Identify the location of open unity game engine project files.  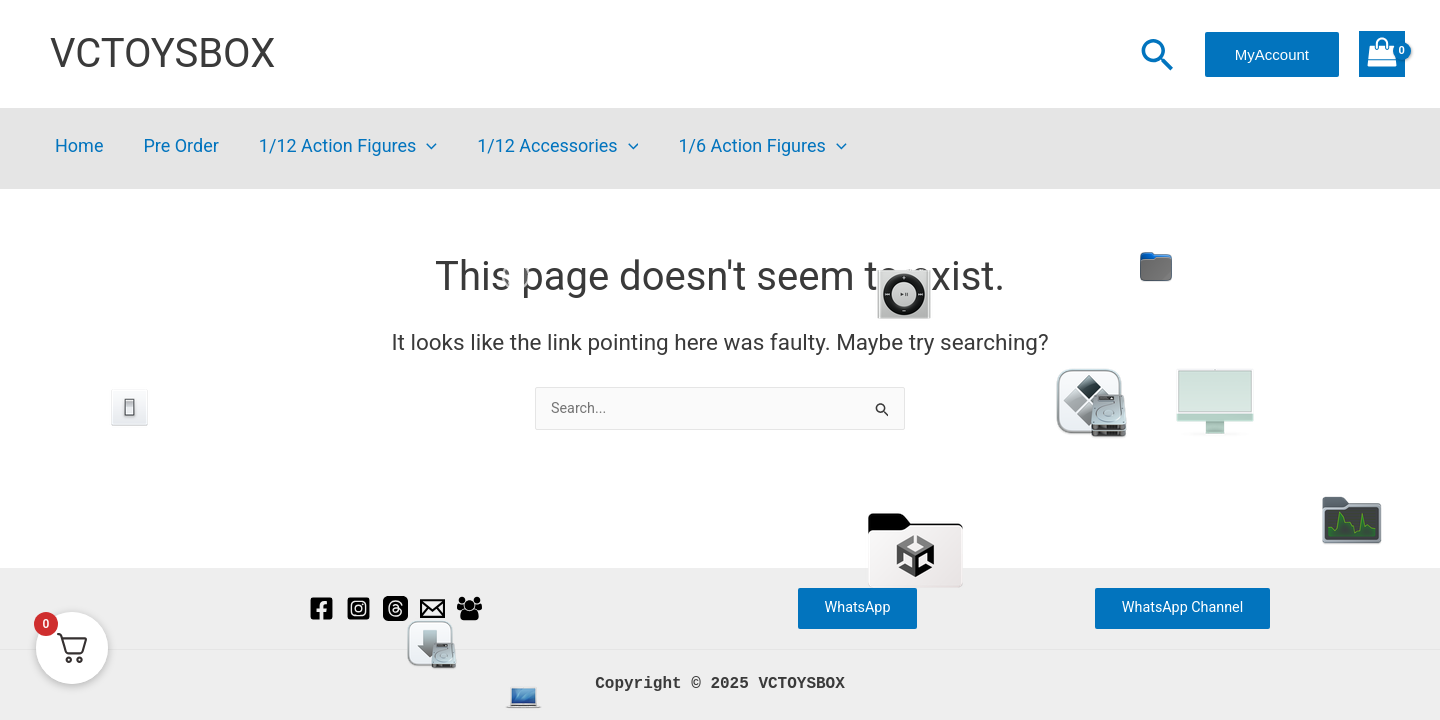
(915, 553).